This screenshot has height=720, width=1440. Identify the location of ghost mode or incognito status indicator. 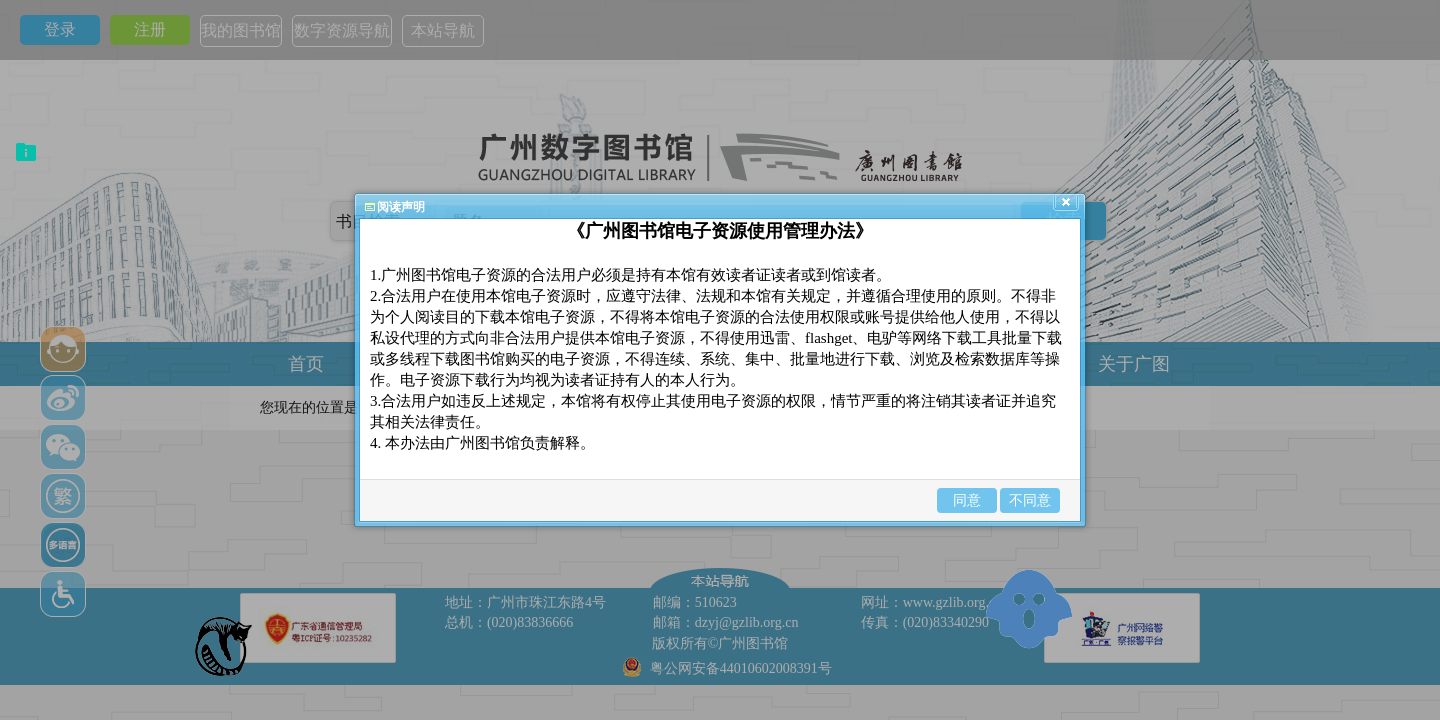
(1029, 609).